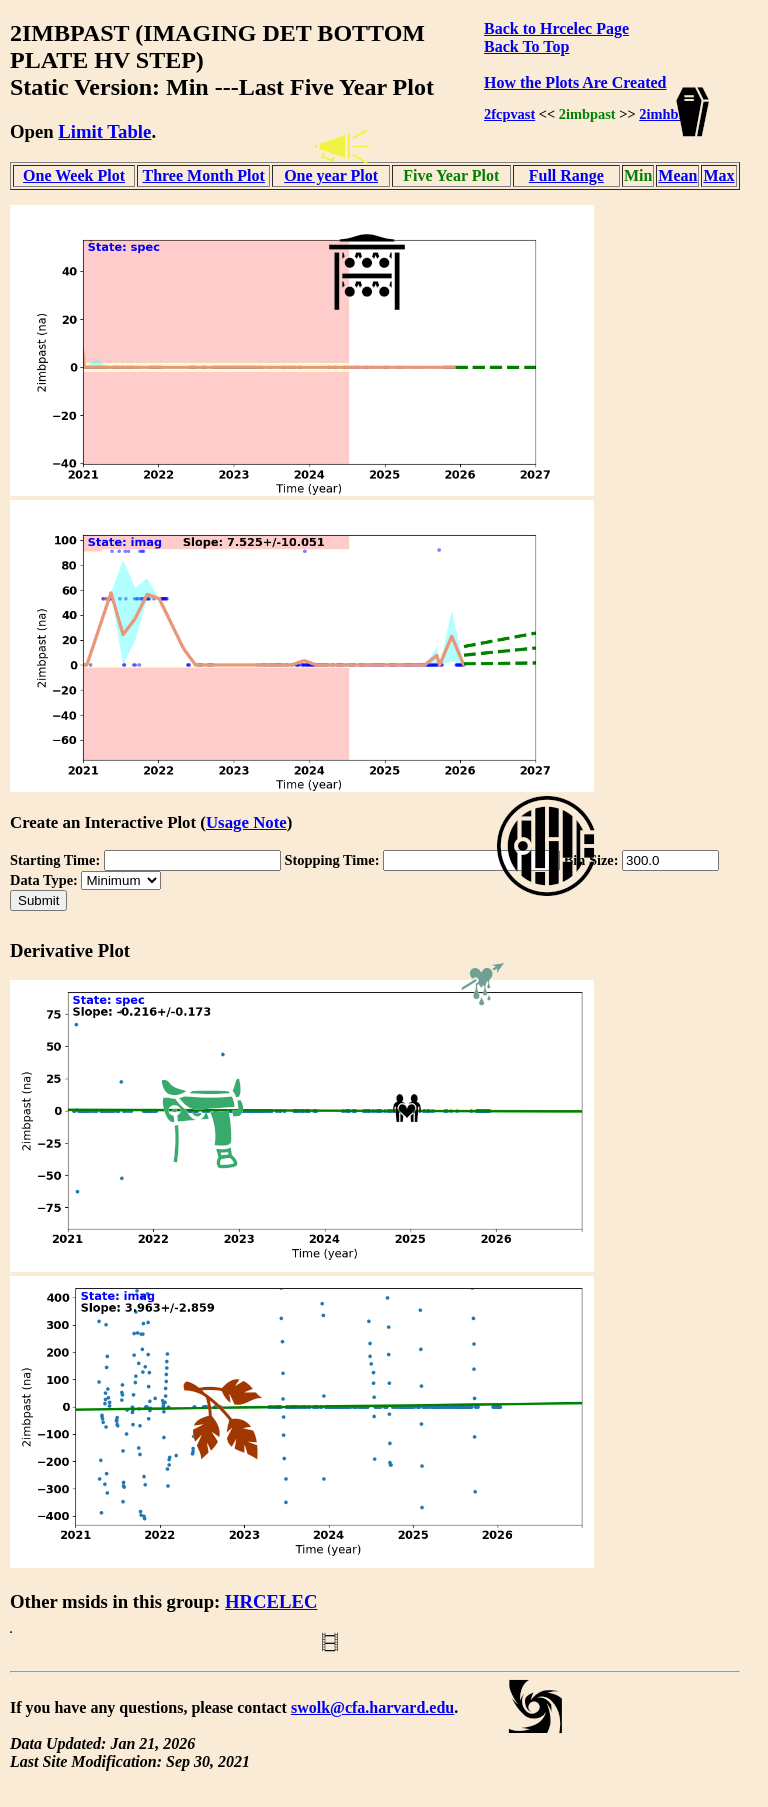 The width and height of the screenshot is (768, 1807). Describe the element at coordinates (342, 146) in the screenshot. I see `make an announcement or broadcast` at that location.